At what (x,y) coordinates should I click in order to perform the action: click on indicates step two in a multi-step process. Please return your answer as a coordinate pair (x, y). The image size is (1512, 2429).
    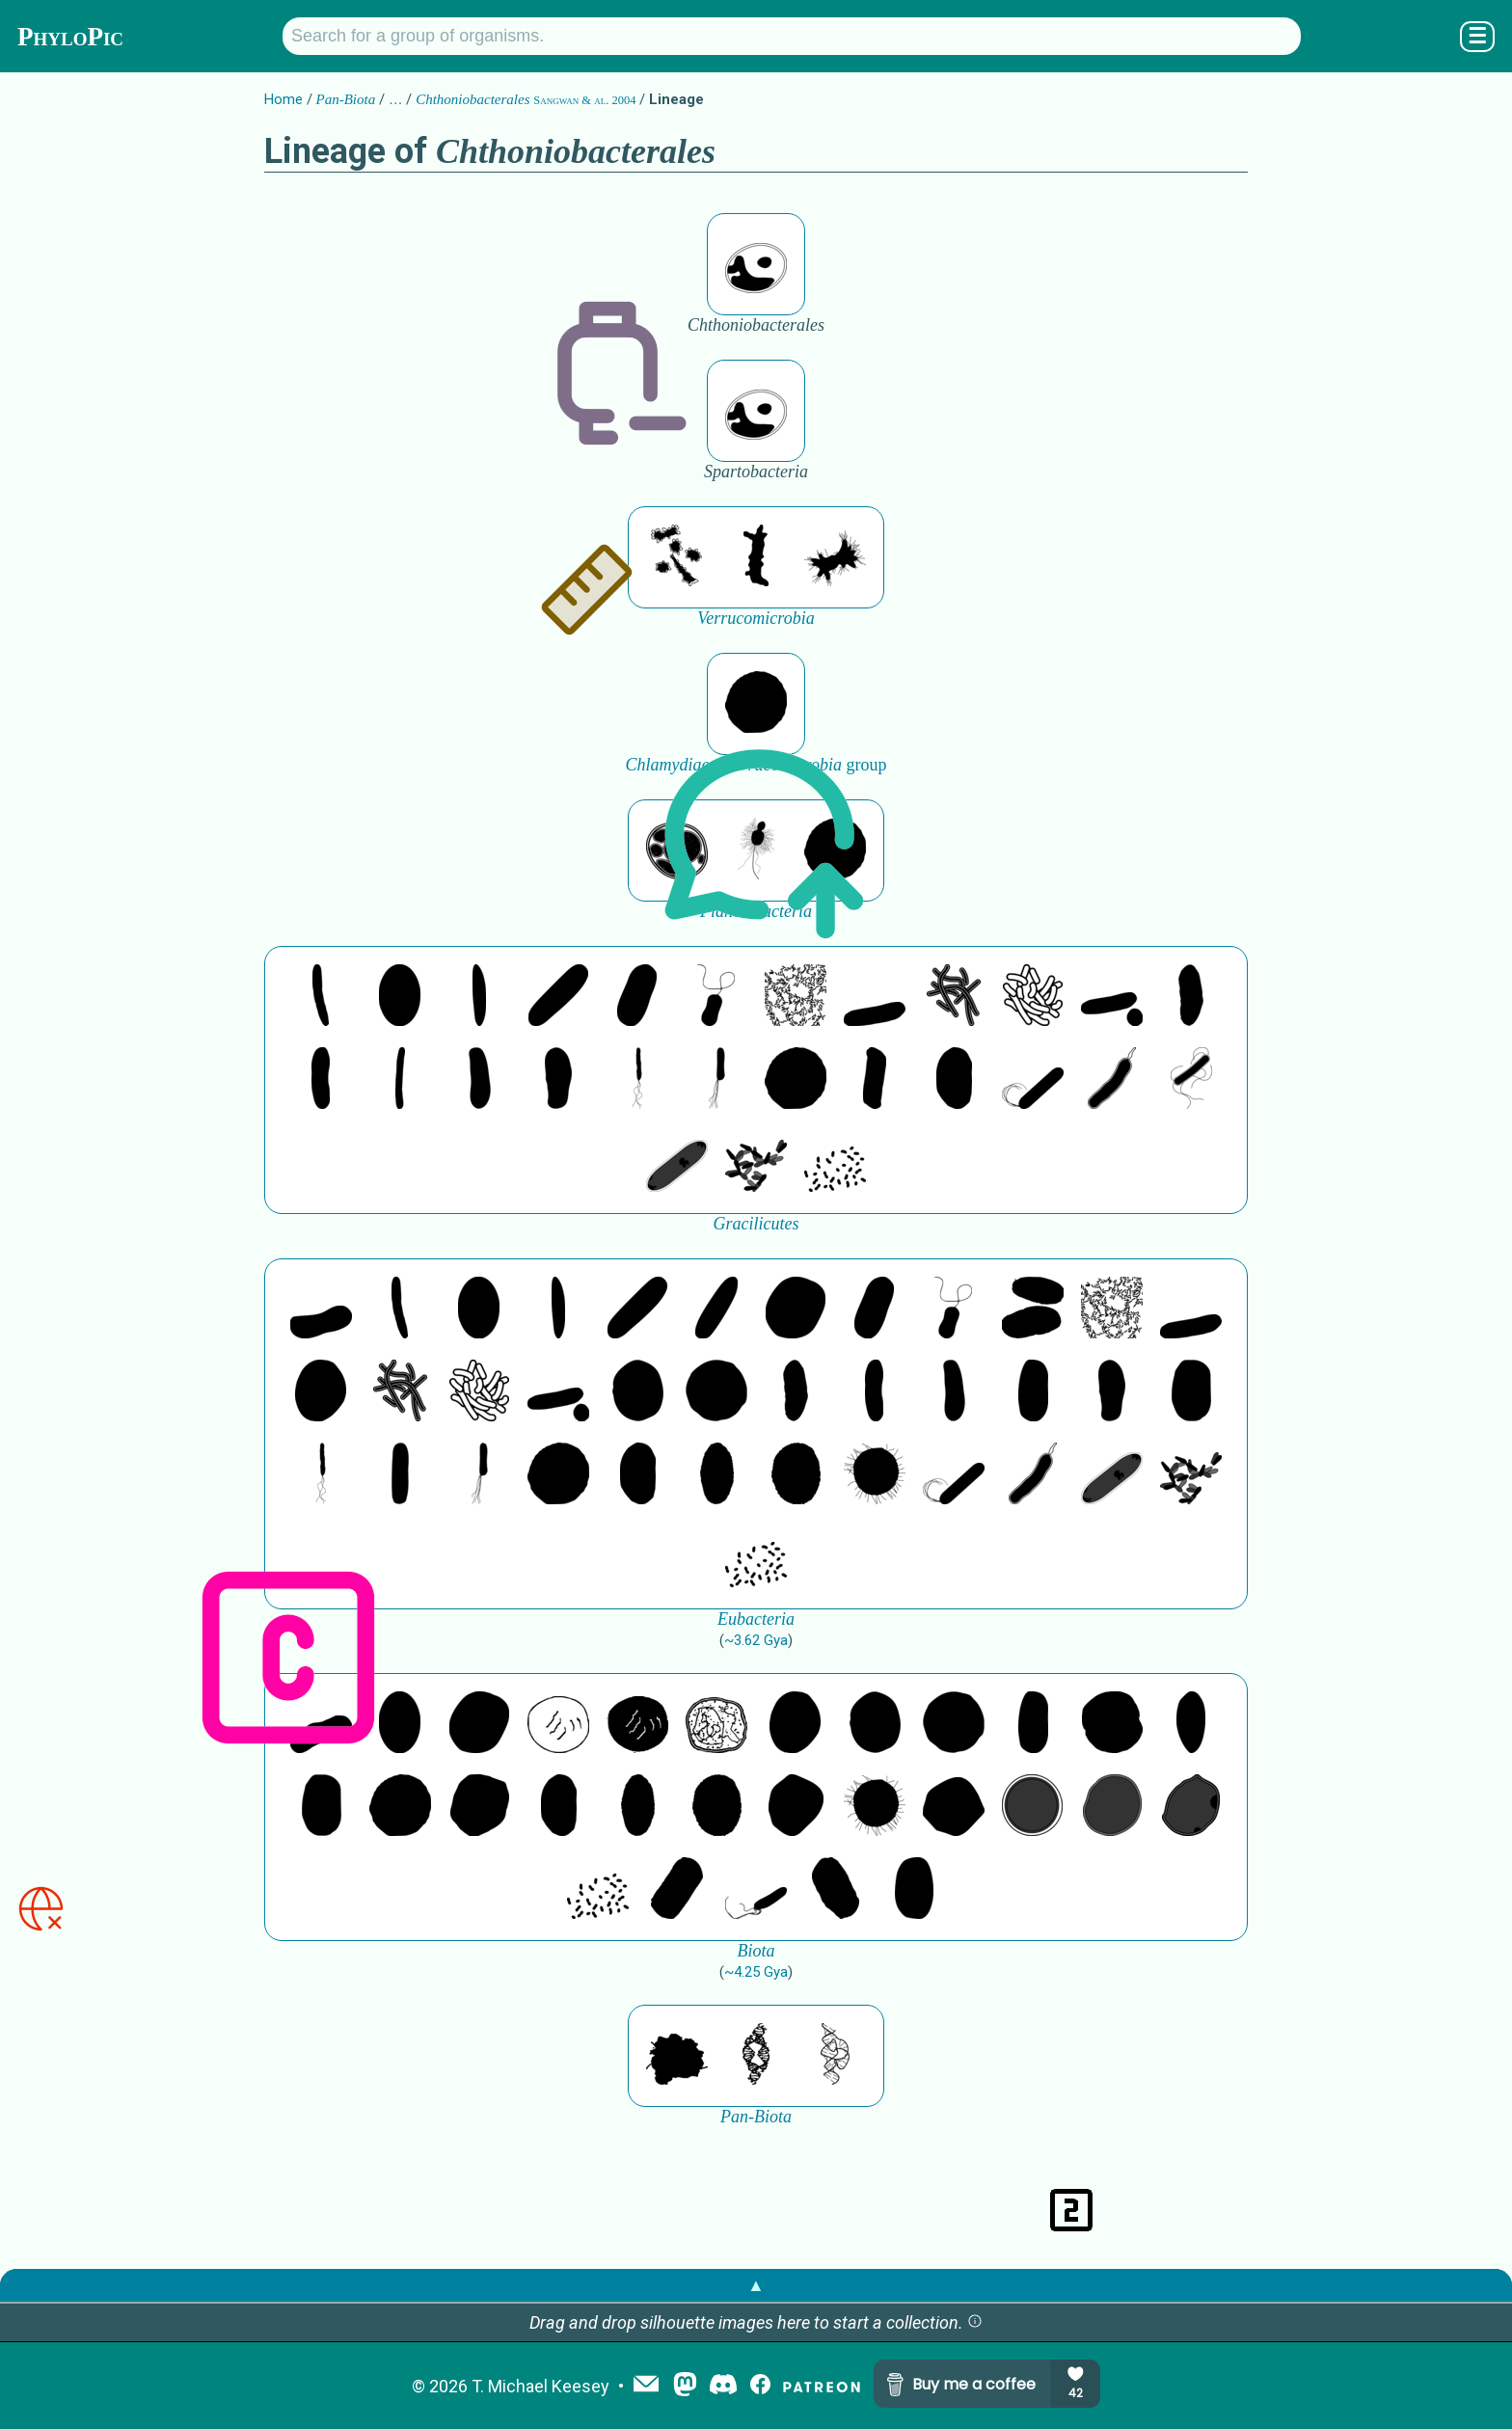
    Looking at the image, I should click on (1071, 2210).